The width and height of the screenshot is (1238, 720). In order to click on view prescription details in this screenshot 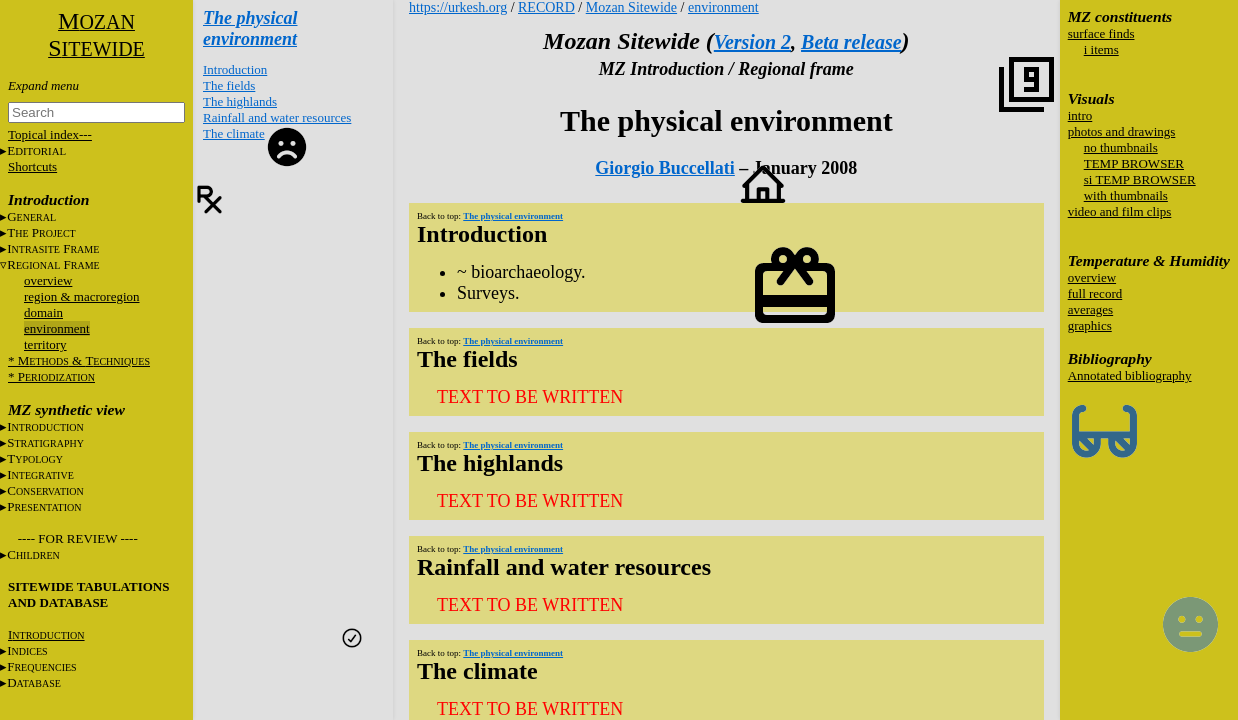, I will do `click(209, 199)`.